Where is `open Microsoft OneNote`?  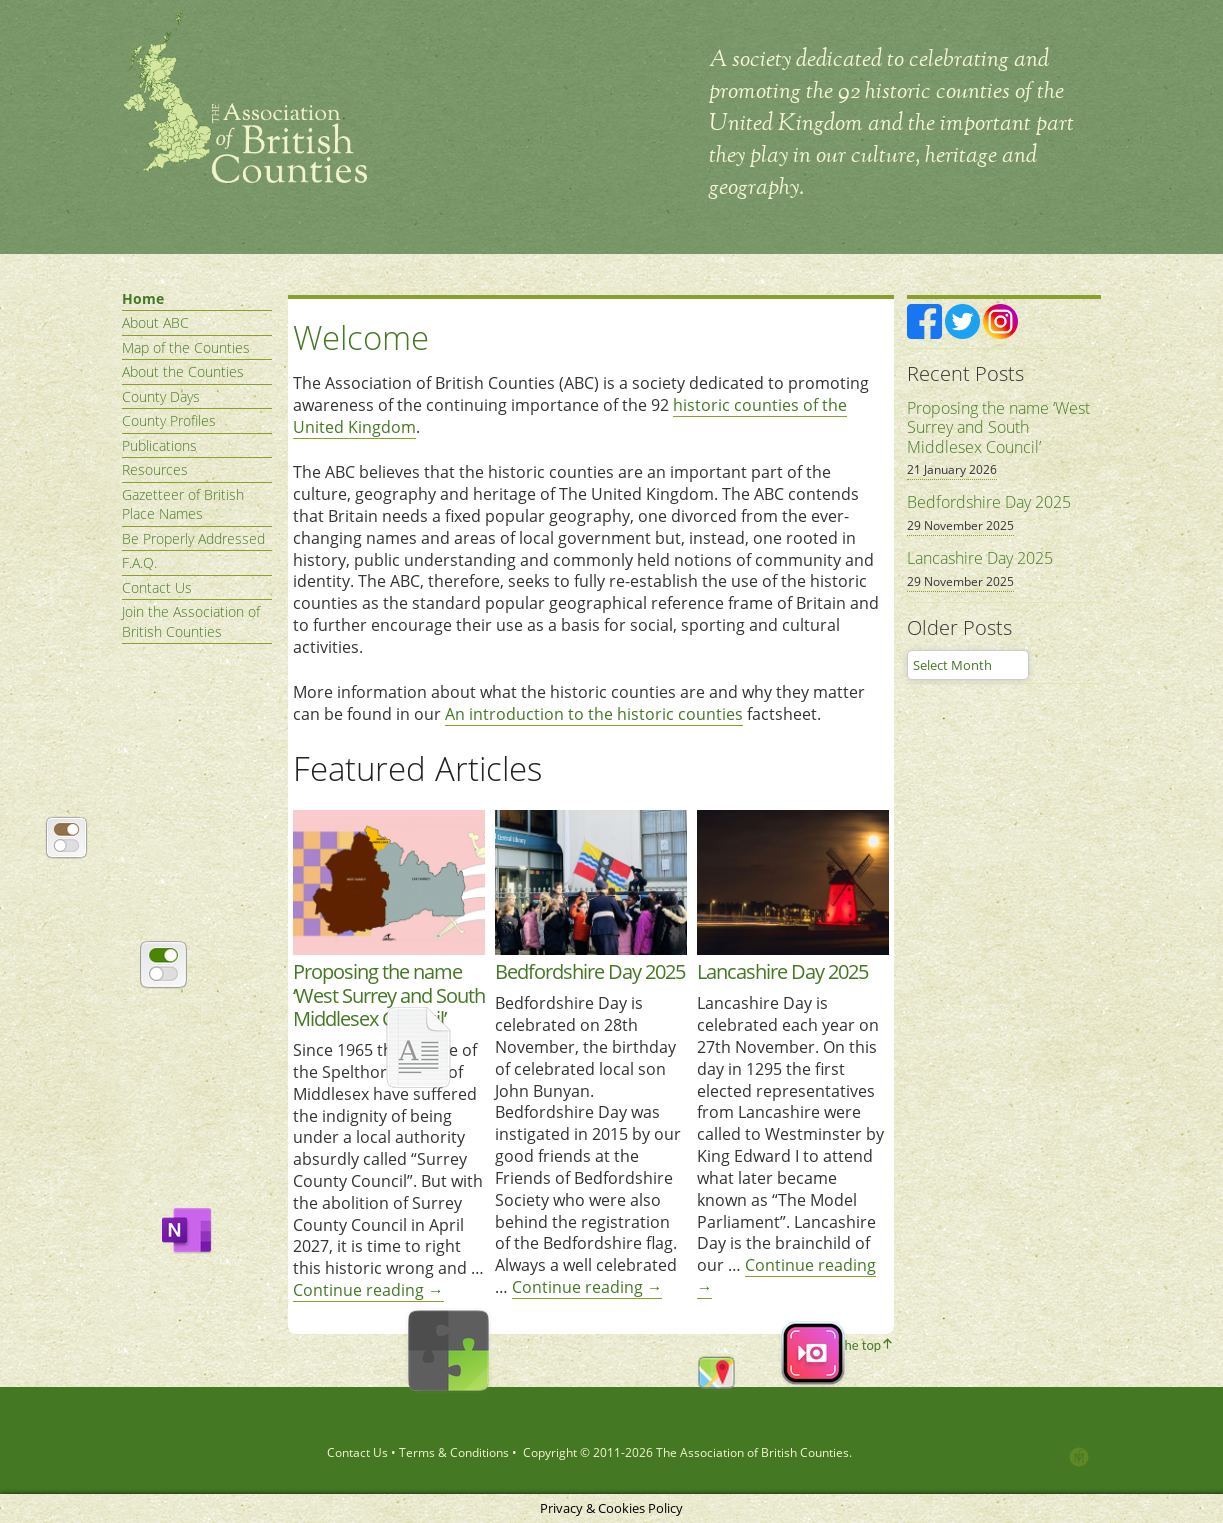 open Microsoft OneNote is located at coordinates (187, 1230).